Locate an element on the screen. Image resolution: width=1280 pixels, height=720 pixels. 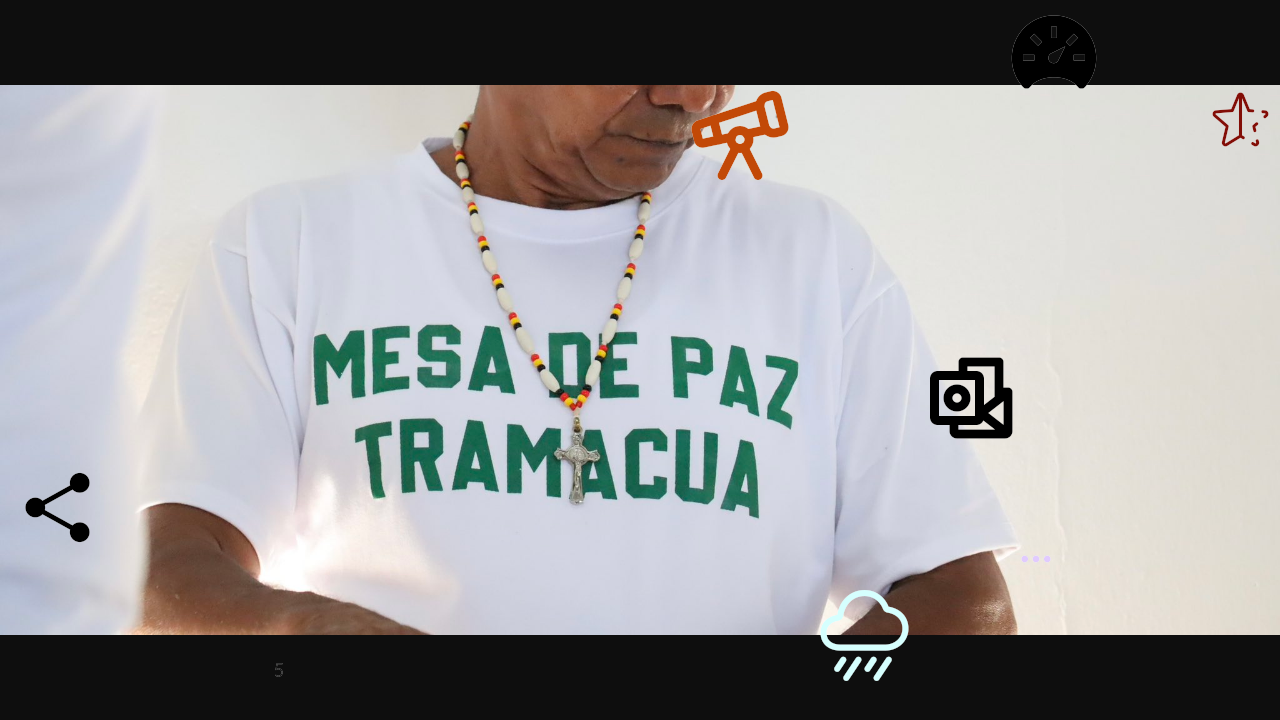
open Microsoft Outlook email is located at coordinates (972, 398).